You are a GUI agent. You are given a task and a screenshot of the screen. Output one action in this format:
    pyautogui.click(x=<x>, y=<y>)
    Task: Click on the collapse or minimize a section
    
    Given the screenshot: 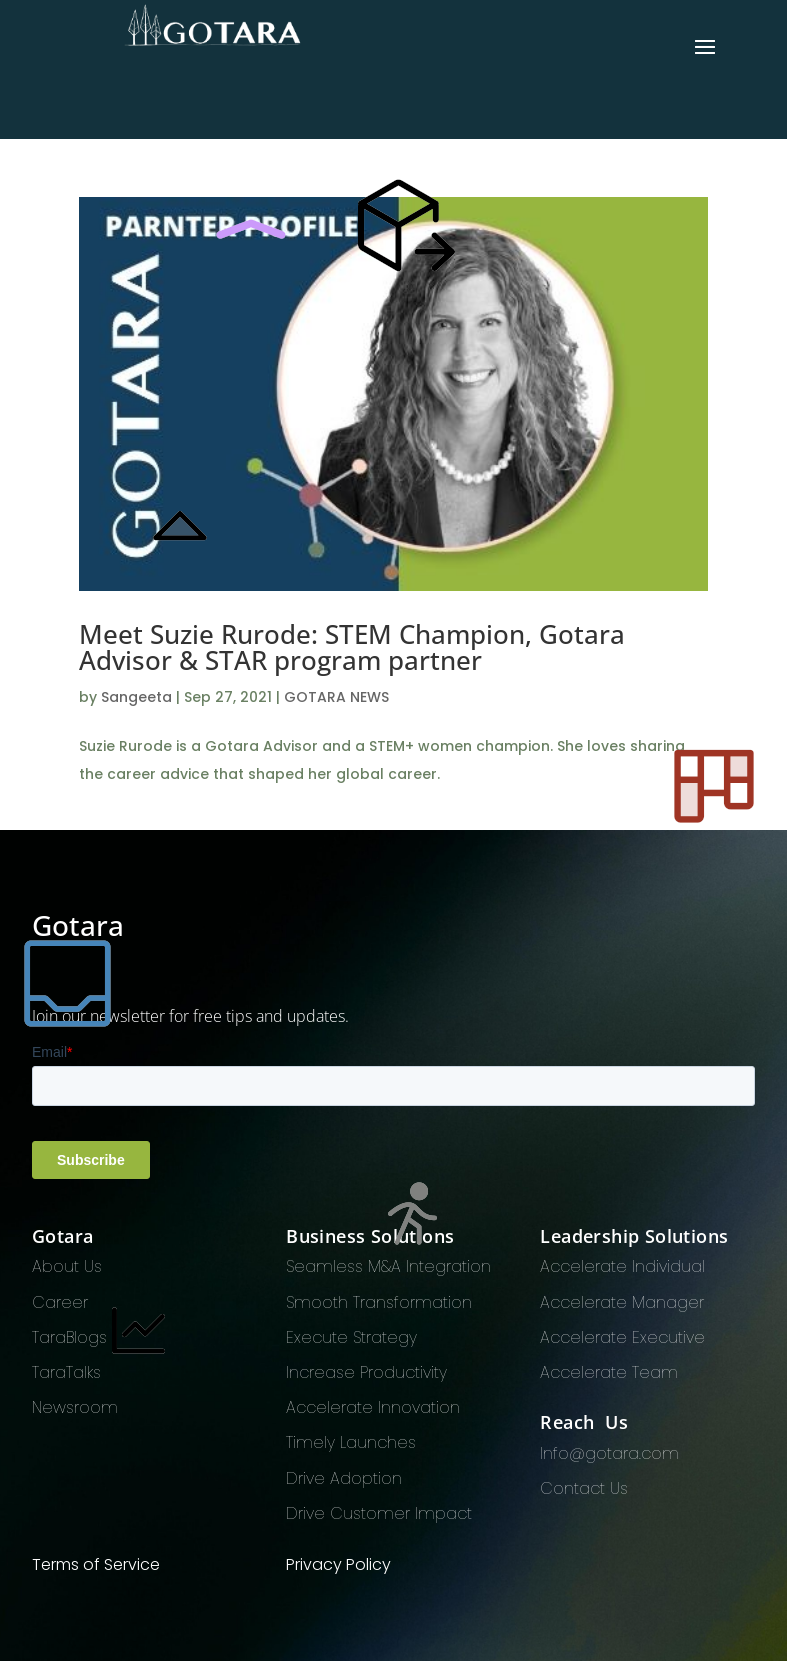 What is the action you would take?
    pyautogui.click(x=251, y=231)
    